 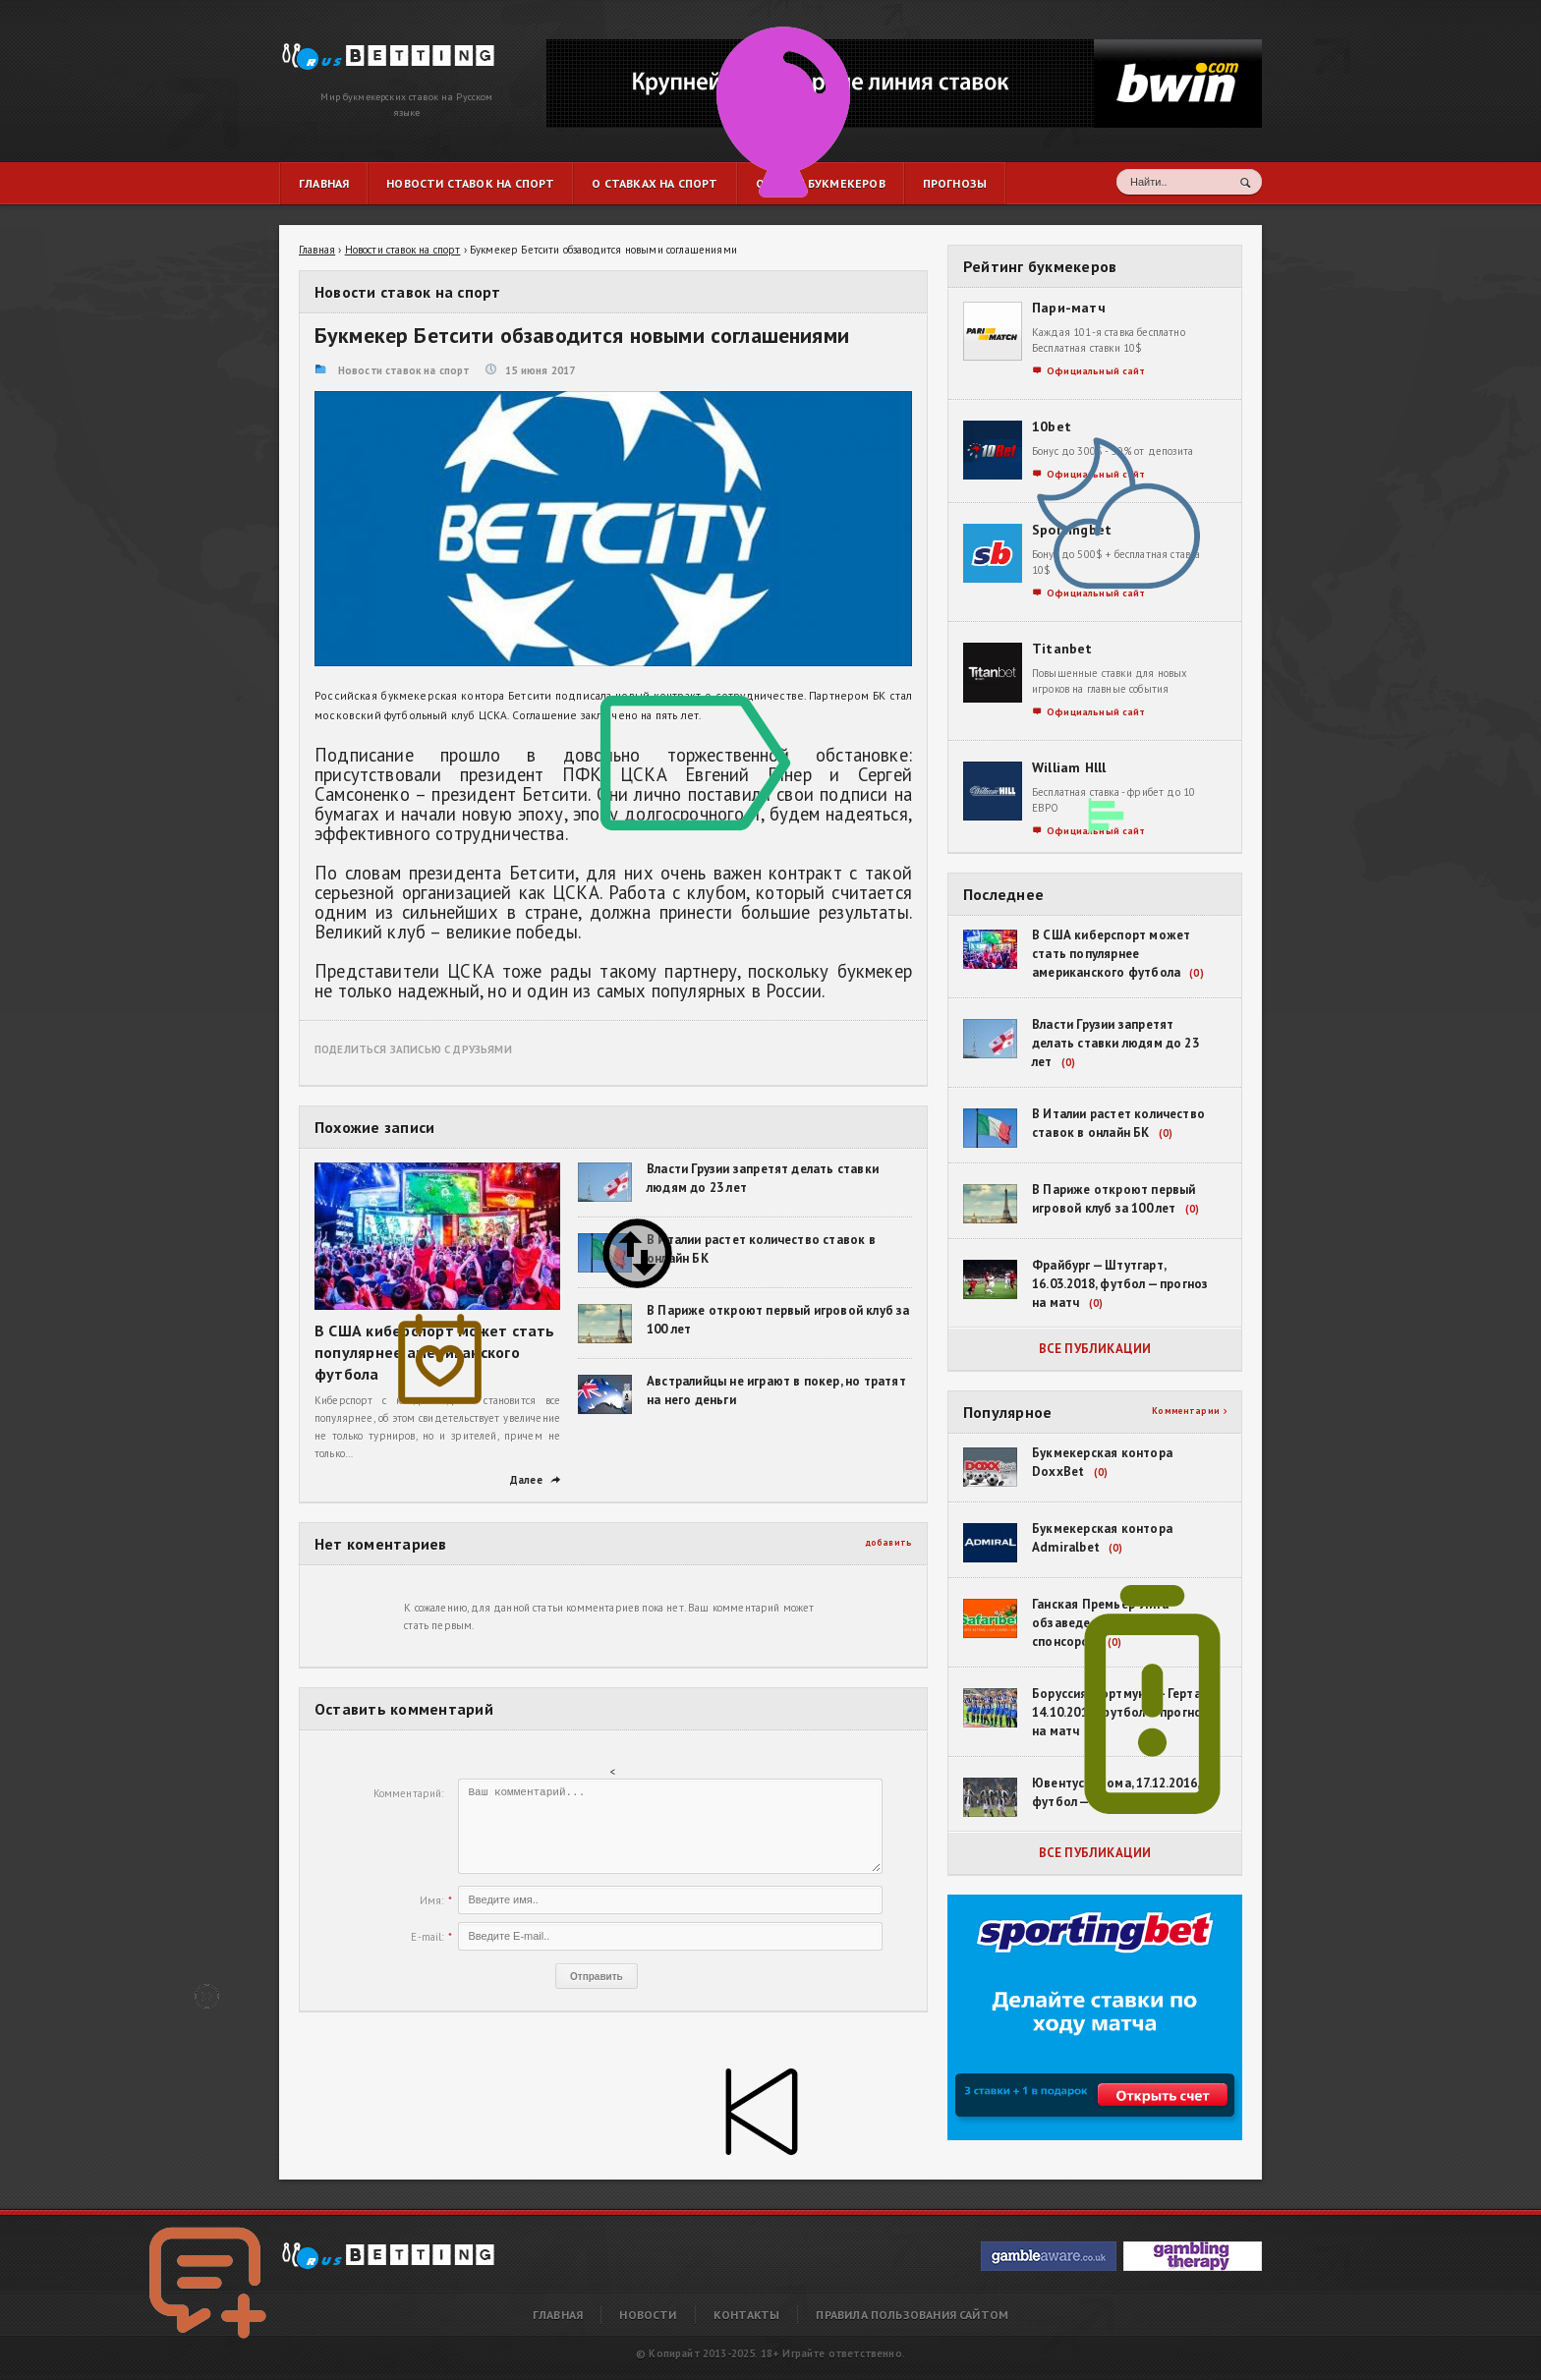 I want to click on skip forward or advance to end, so click(x=206, y=1996).